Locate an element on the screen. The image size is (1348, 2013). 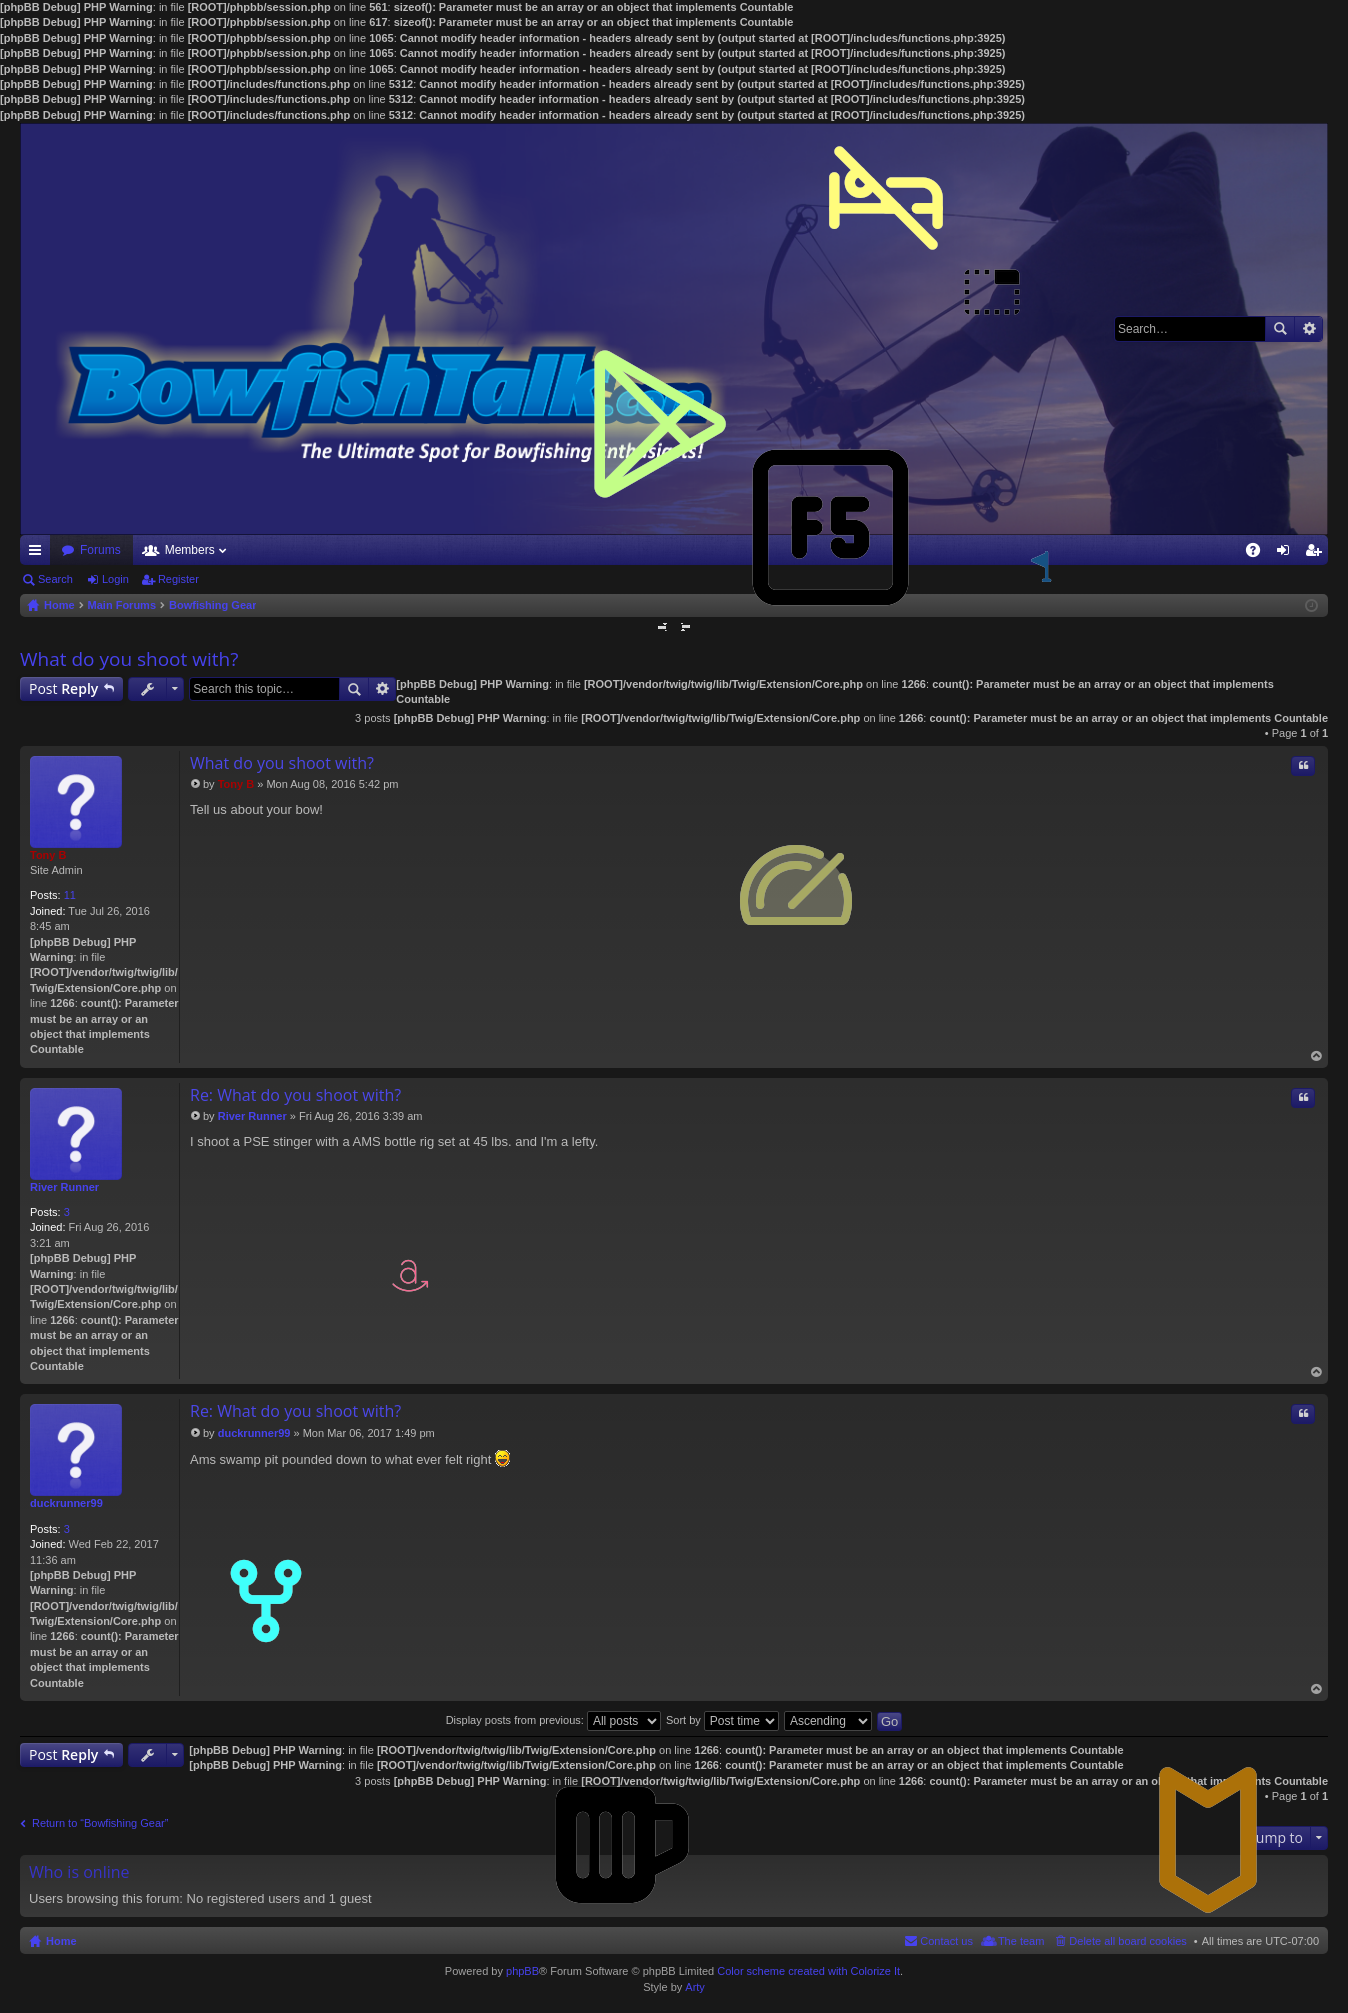
flag or mark an important item is located at coordinates (1043, 566).